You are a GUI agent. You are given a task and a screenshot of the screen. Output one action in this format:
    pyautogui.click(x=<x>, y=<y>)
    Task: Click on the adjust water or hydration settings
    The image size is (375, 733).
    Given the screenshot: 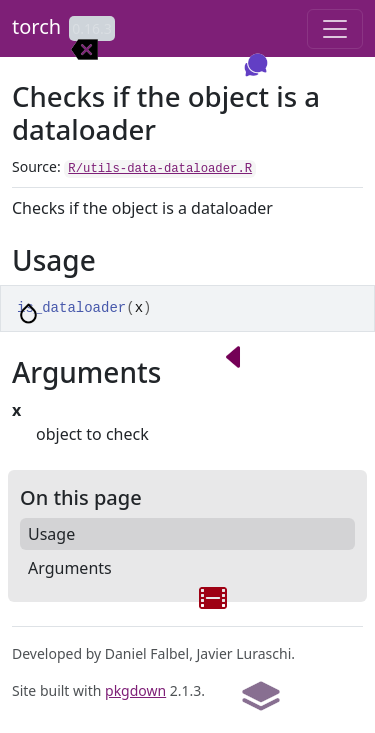 What is the action you would take?
    pyautogui.click(x=28, y=313)
    